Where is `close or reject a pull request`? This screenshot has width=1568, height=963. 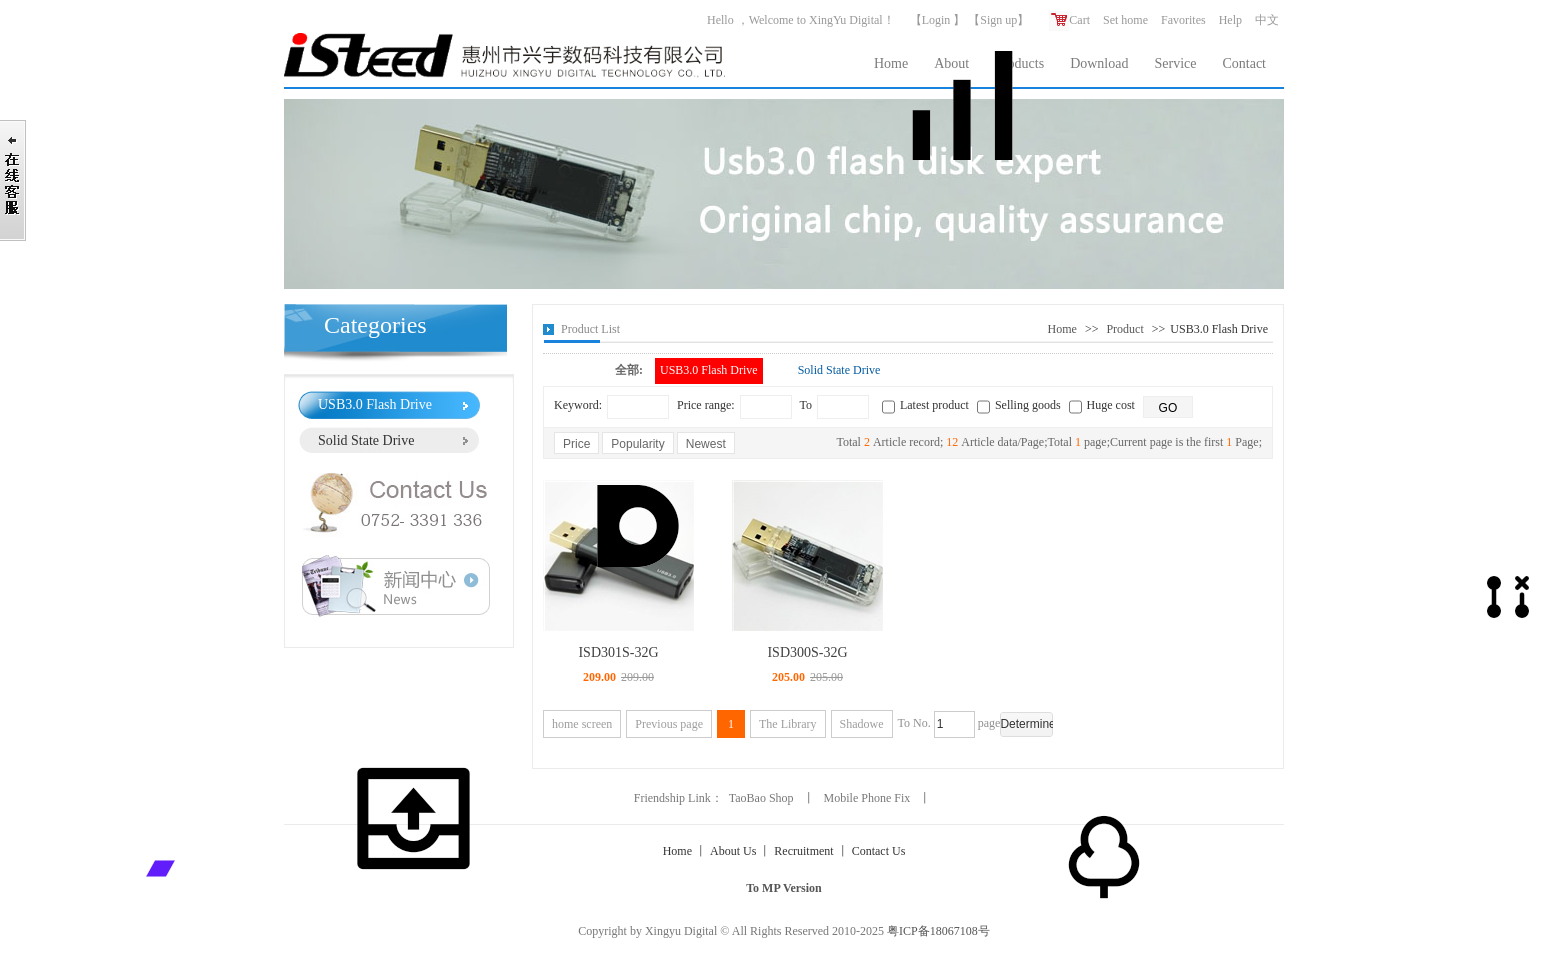 close or reject a pull request is located at coordinates (1508, 597).